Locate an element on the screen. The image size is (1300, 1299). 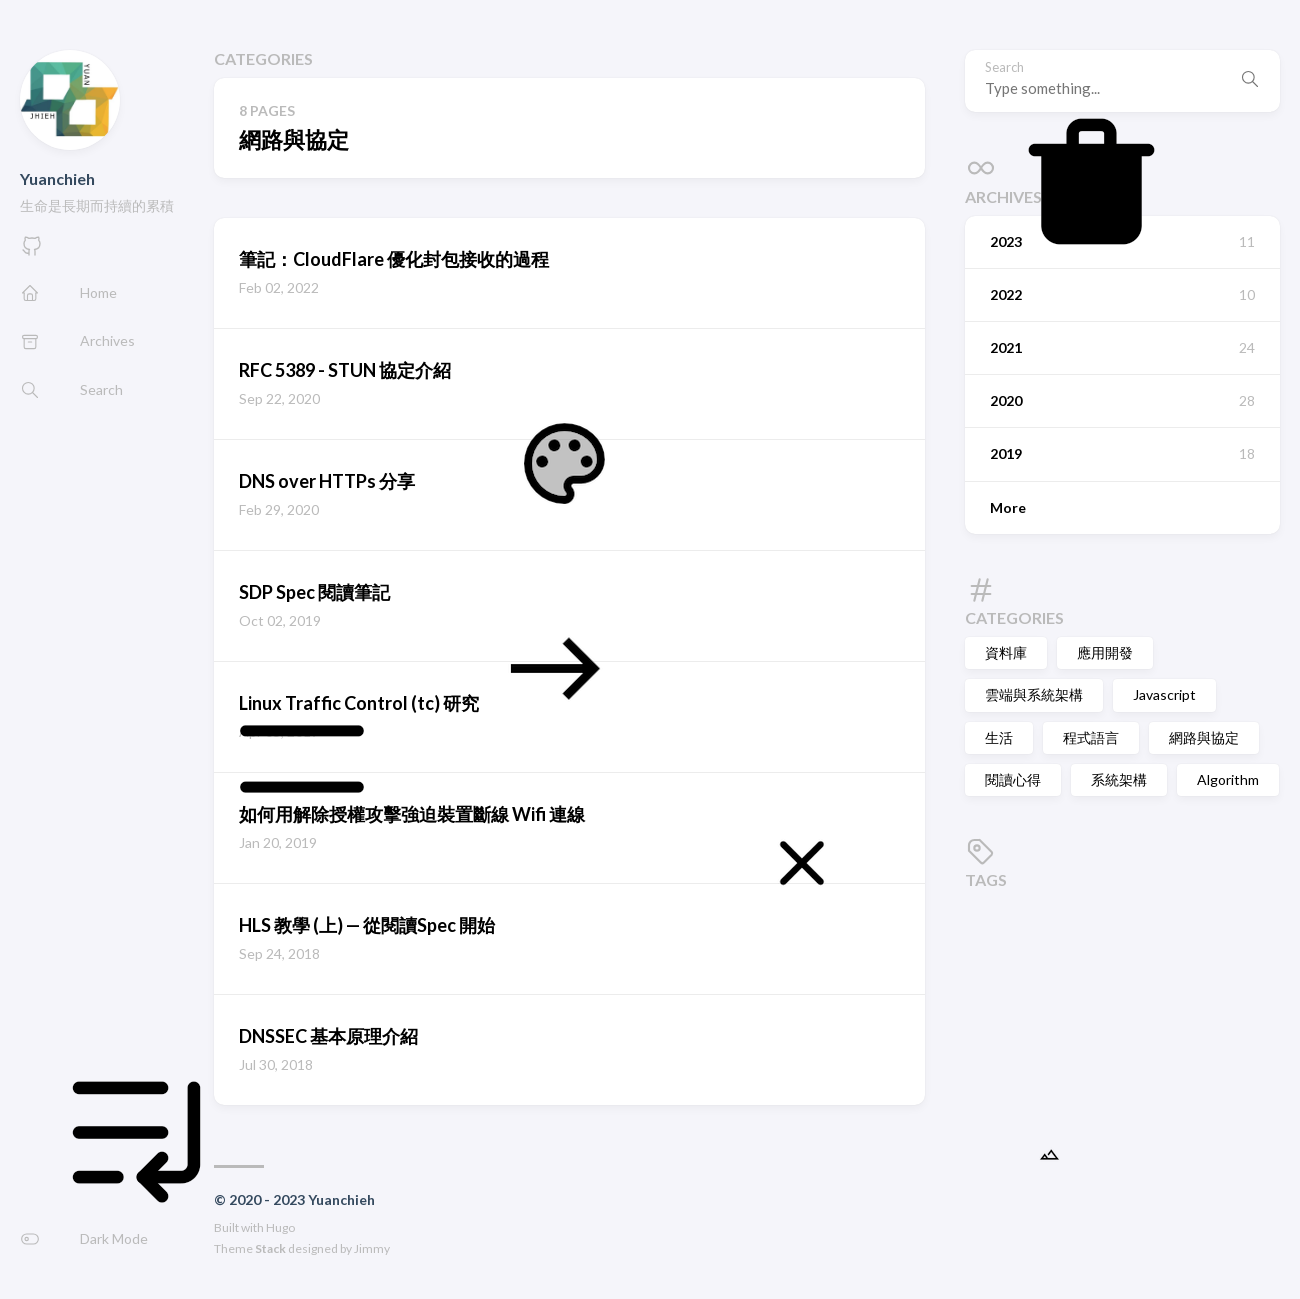
apply a landscape or mountains photo filter is located at coordinates (1049, 1154).